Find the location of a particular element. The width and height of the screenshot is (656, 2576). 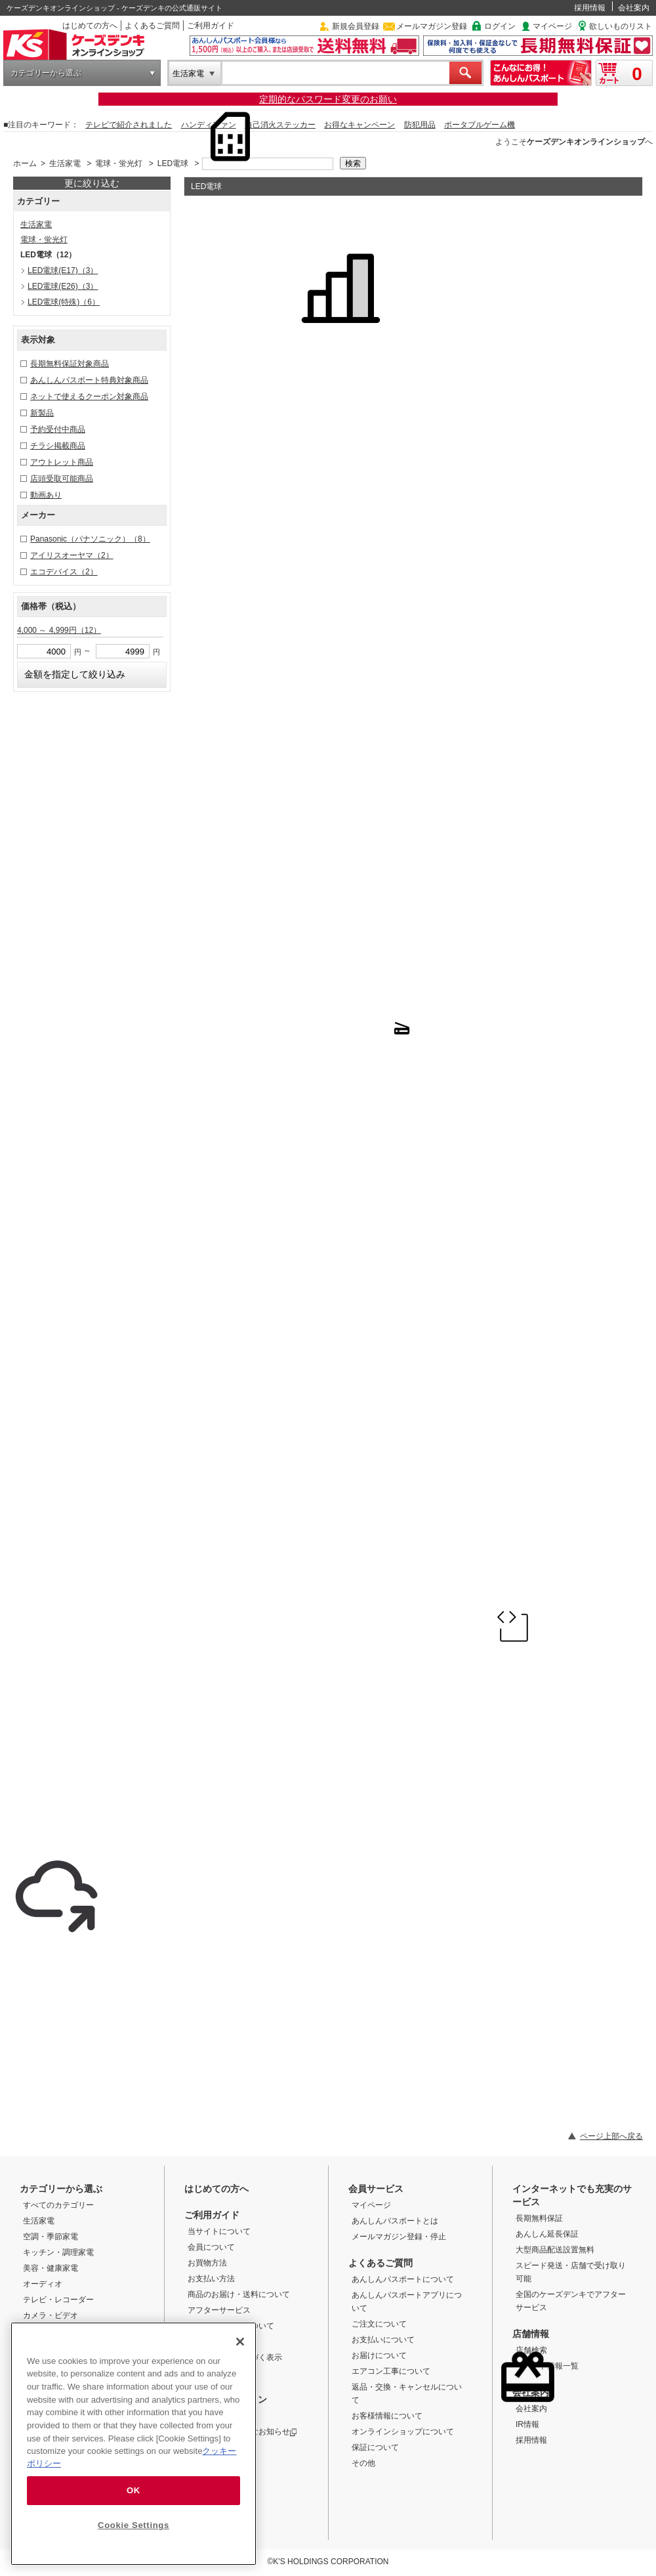

scan a document is located at coordinates (401, 1027).